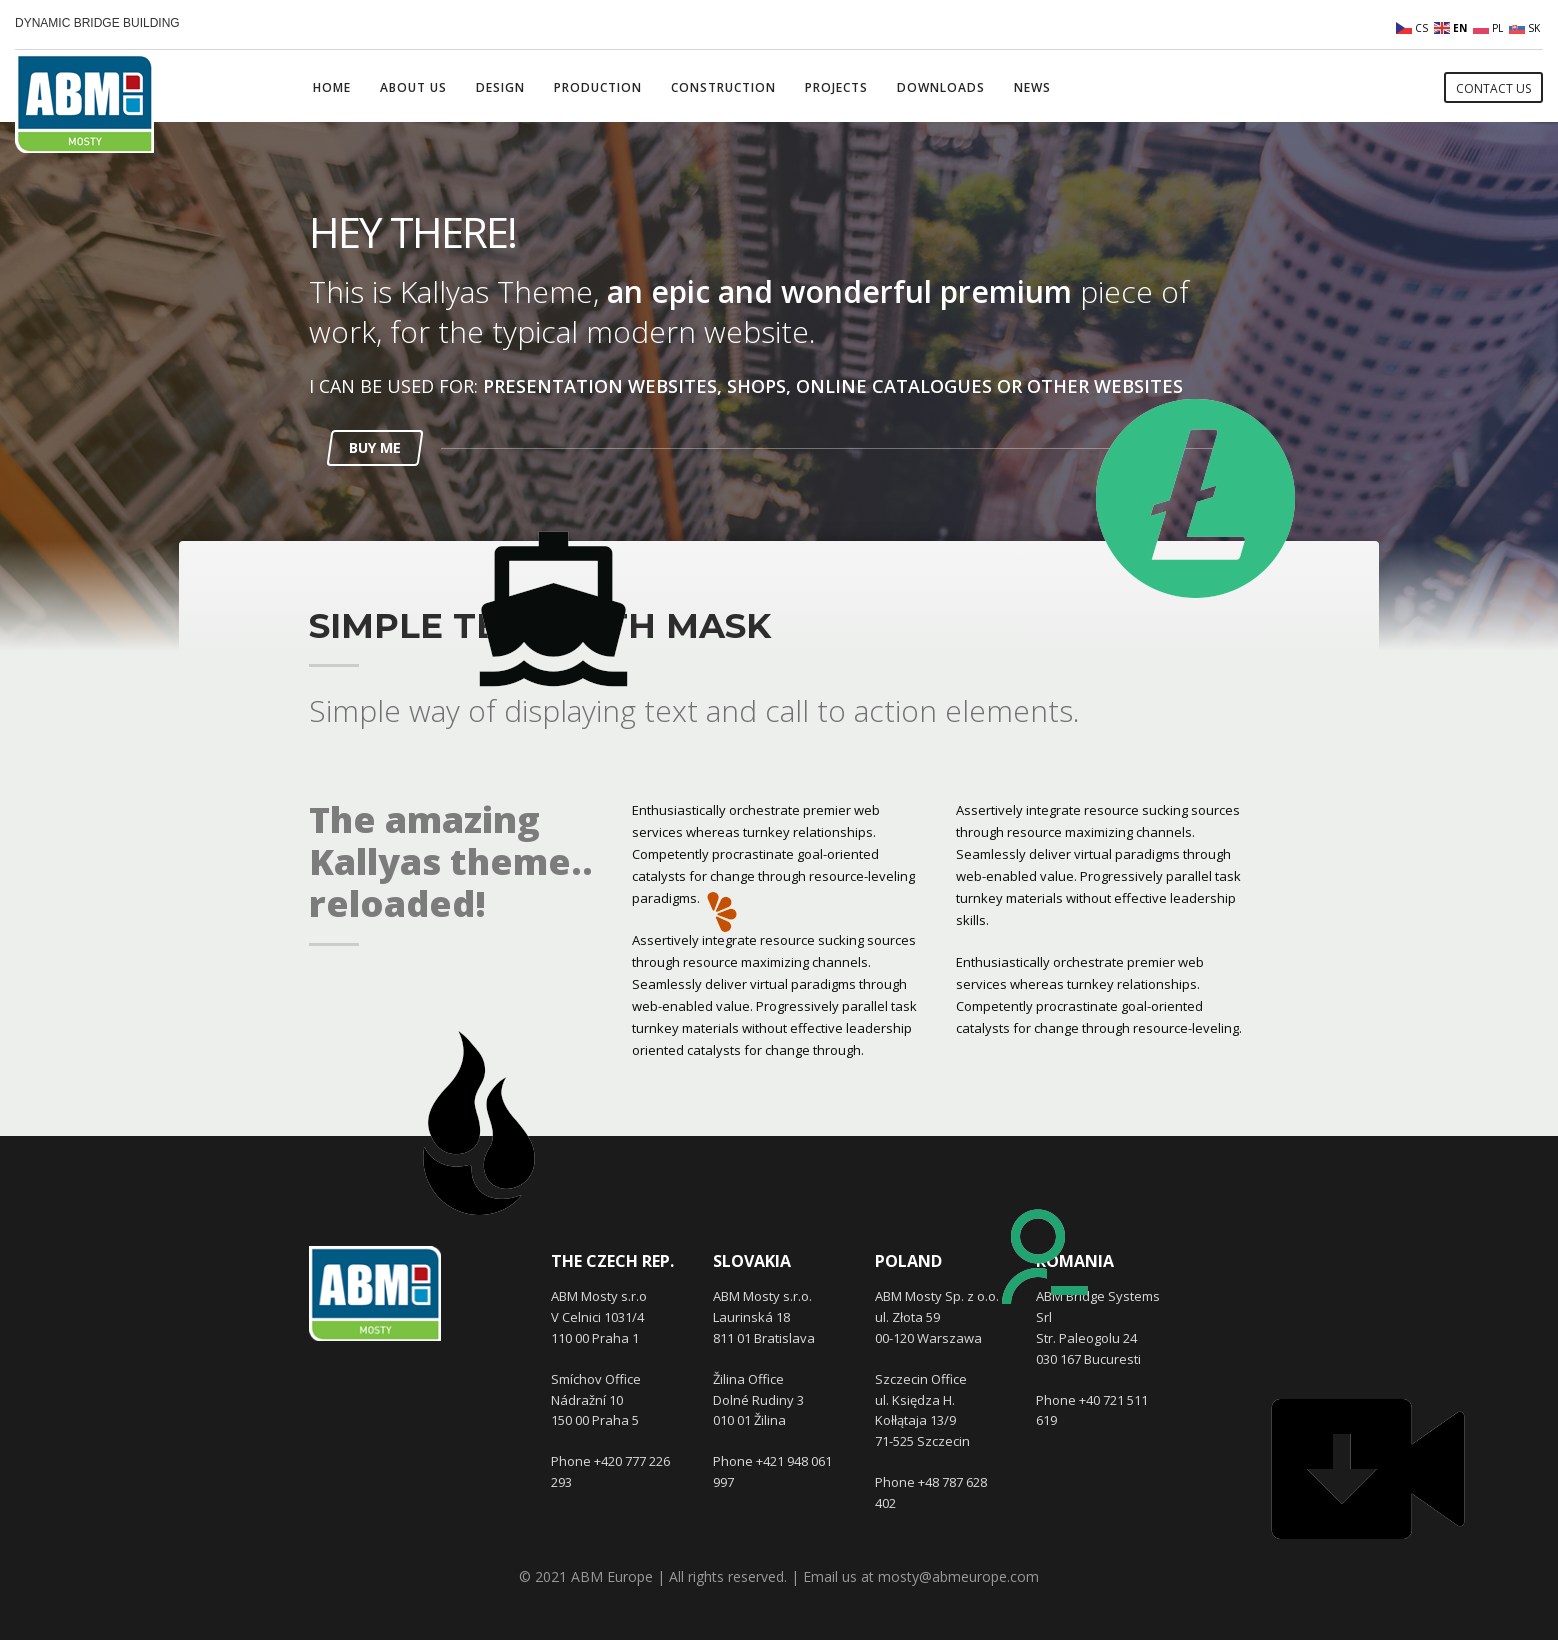  What do you see at coordinates (1195, 498) in the screenshot?
I see `litecoin cryptocurrency logo` at bounding box center [1195, 498].